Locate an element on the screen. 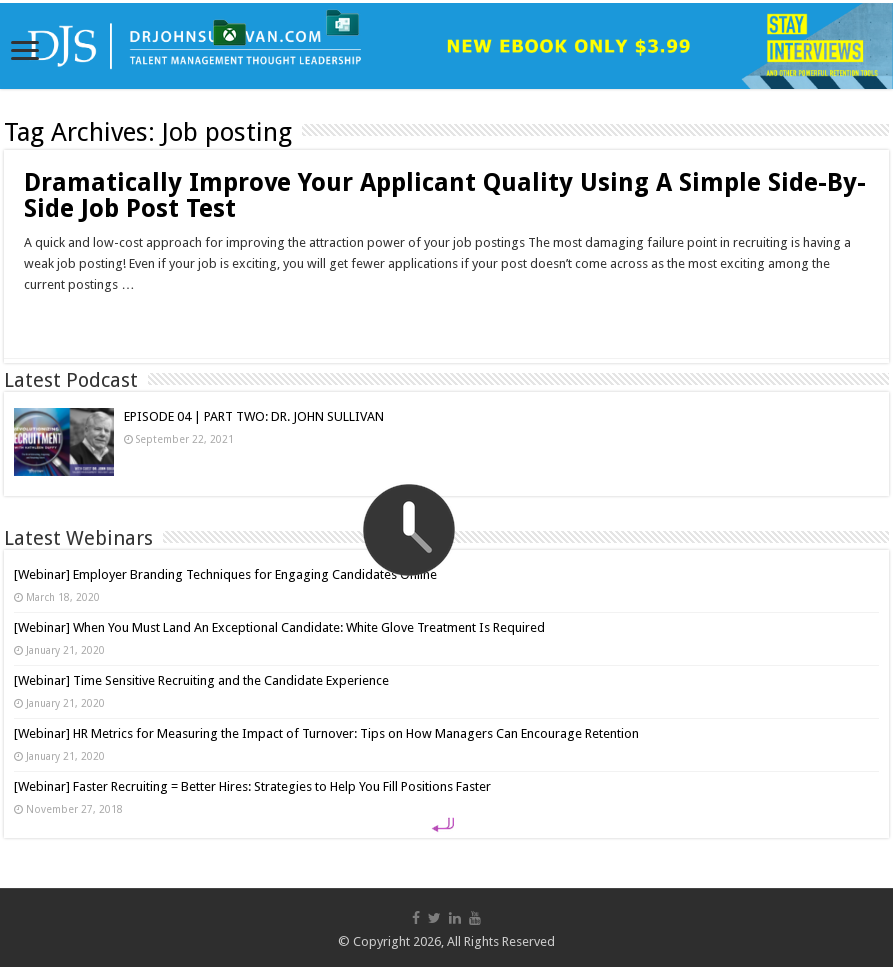  indicates urgent or time-sensitive status is located at coordinates (409, 530).